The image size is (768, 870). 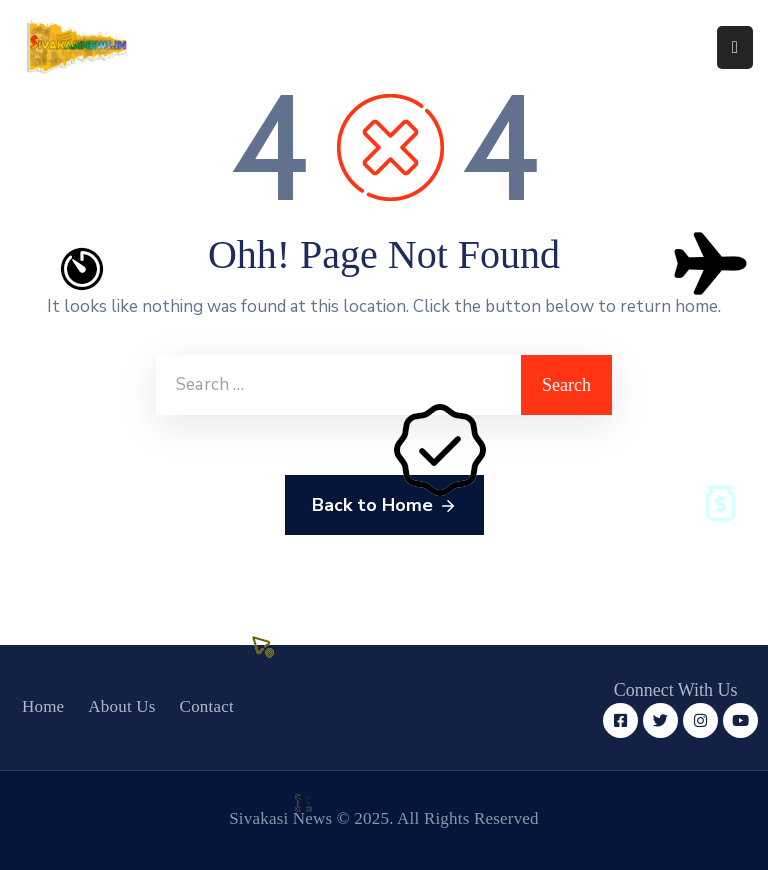 What do you see at coordinates (262, 646) in the screenshot?
I see `pin cursor location on map` at bounding box center [262, 646].